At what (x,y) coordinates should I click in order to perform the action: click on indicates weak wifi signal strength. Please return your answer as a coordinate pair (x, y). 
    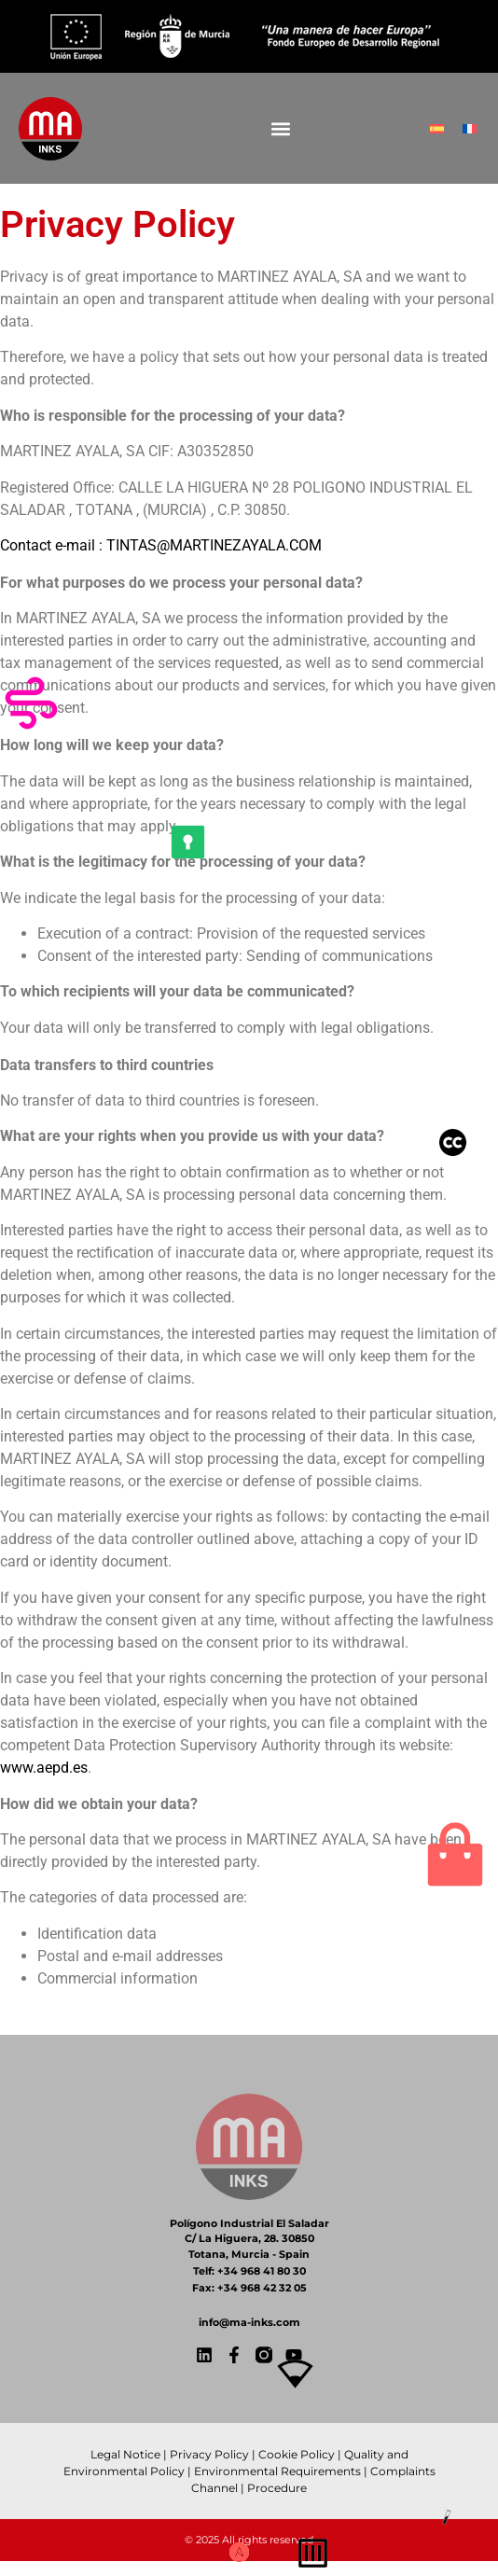
    Looking at the image, I should click on (295, 2374).